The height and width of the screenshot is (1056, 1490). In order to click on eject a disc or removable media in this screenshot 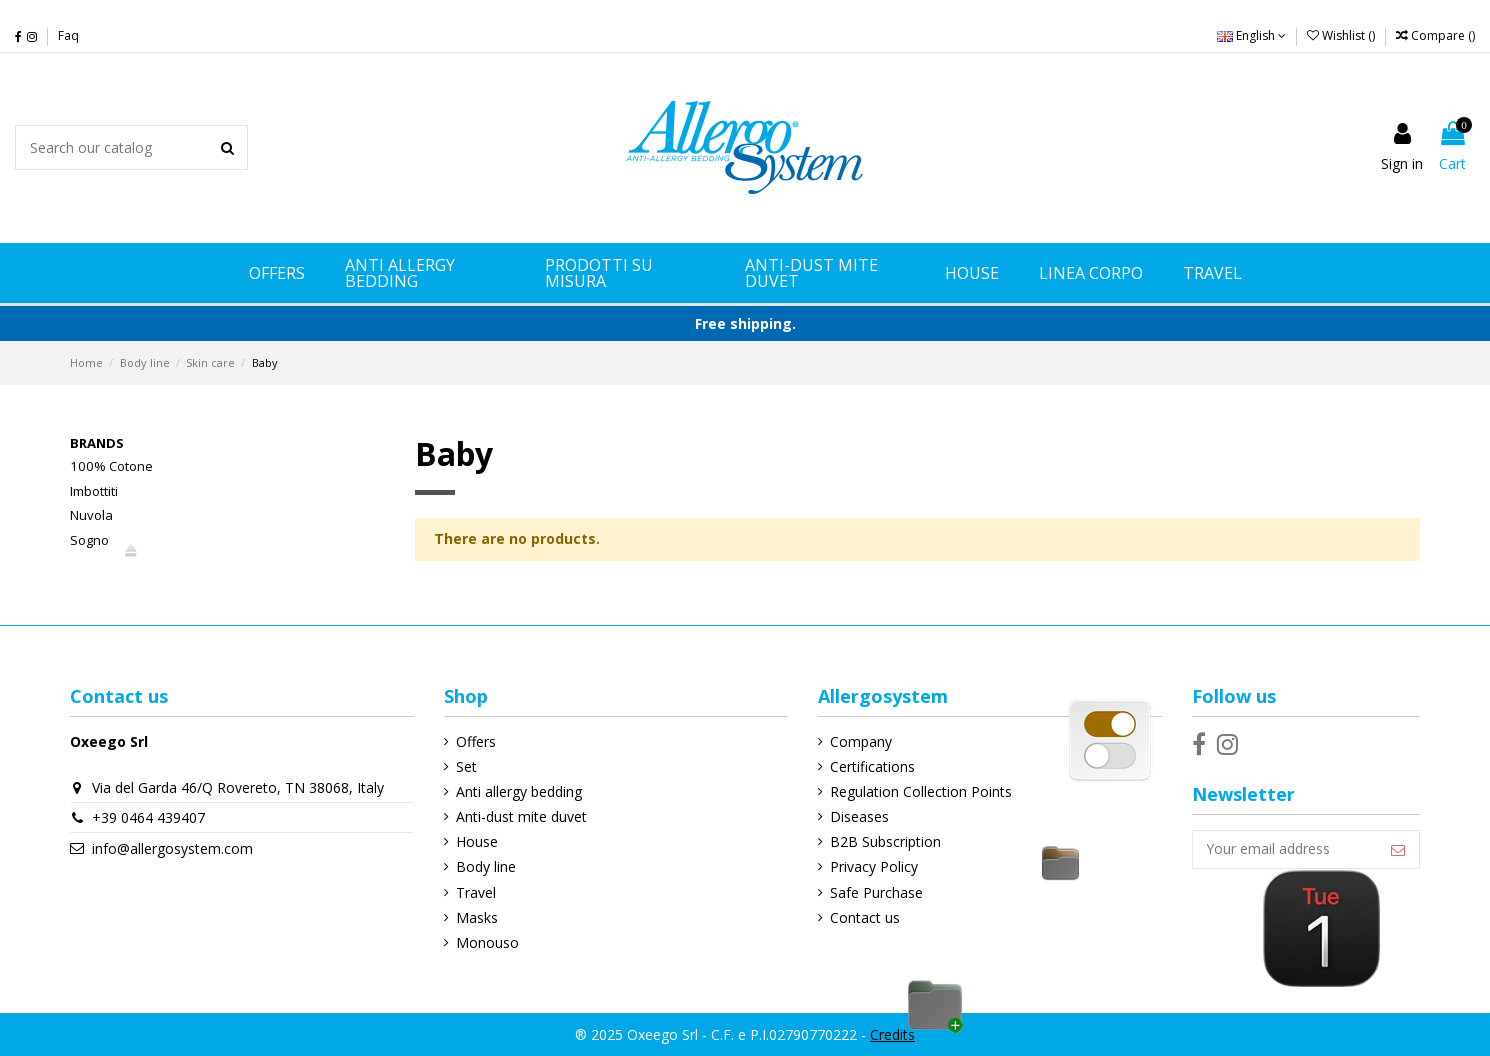, I will do `click(131, 550)`.